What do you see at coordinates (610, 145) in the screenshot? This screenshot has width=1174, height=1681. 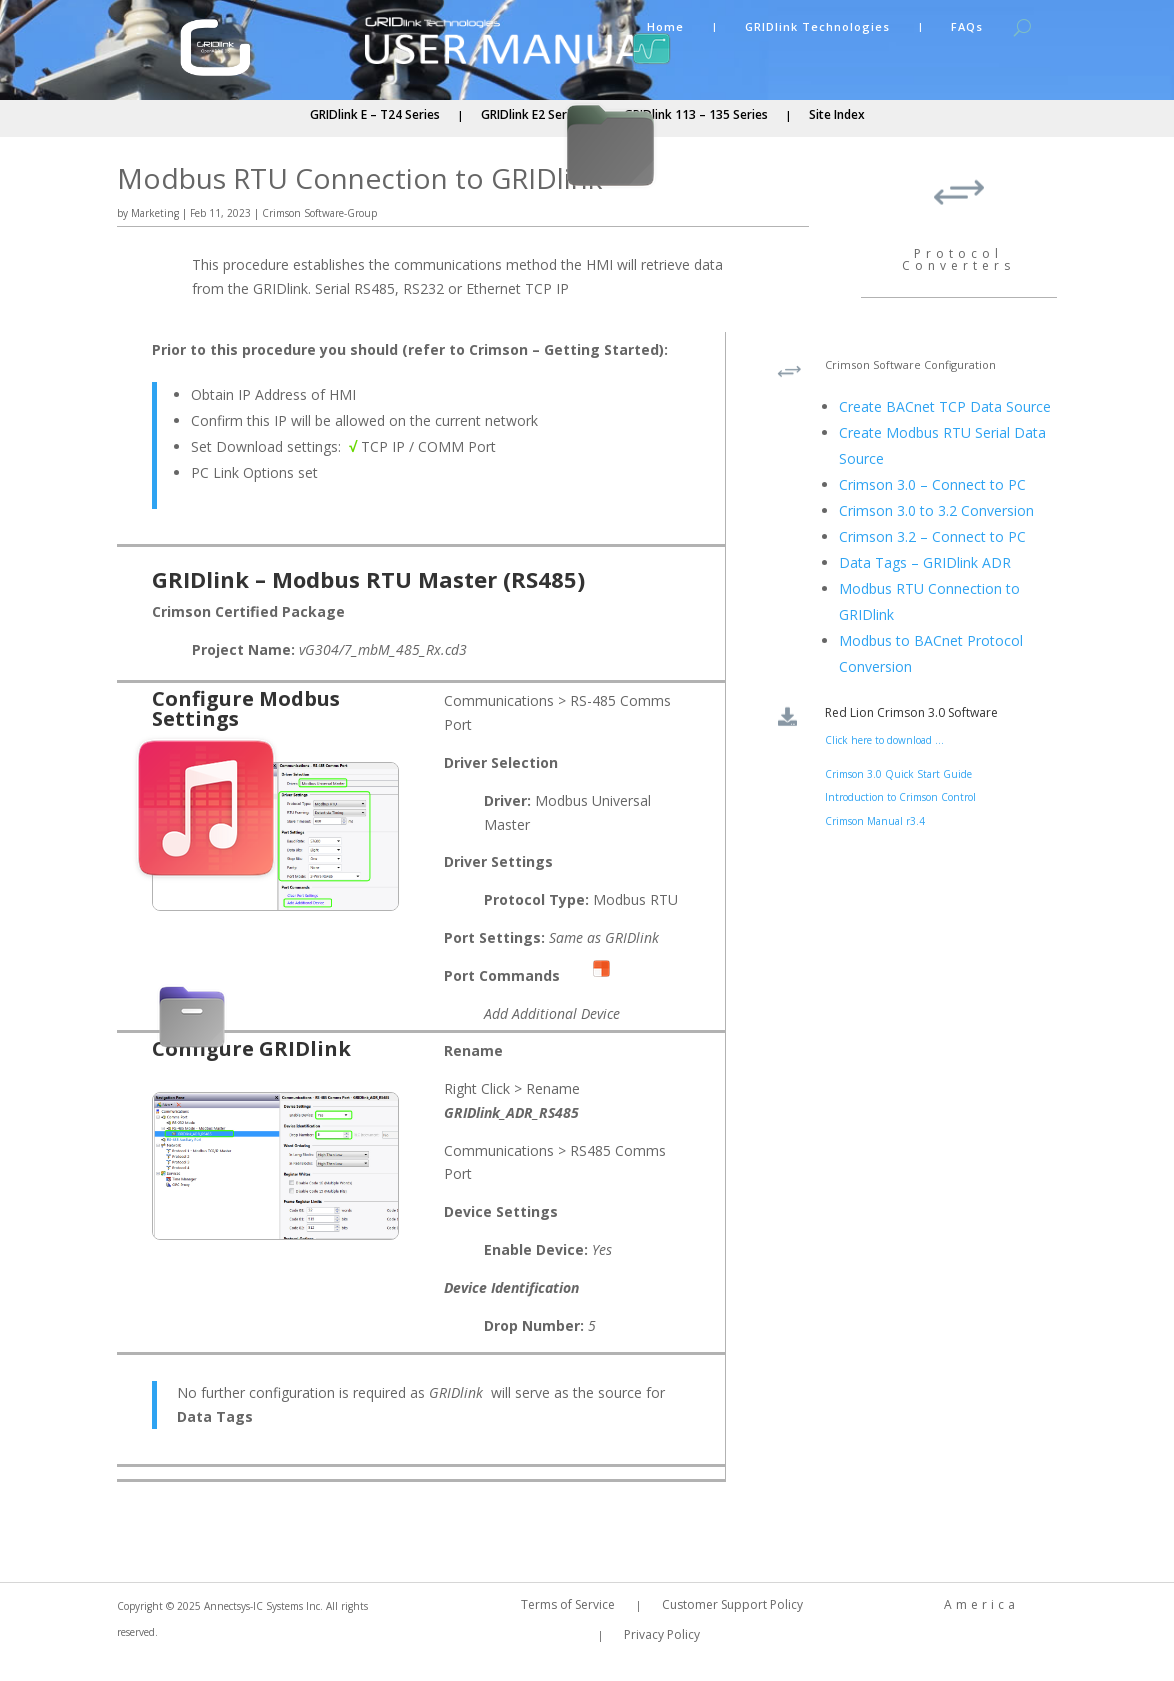 I see `open folder to view contents` at bounding box center [610, 145].